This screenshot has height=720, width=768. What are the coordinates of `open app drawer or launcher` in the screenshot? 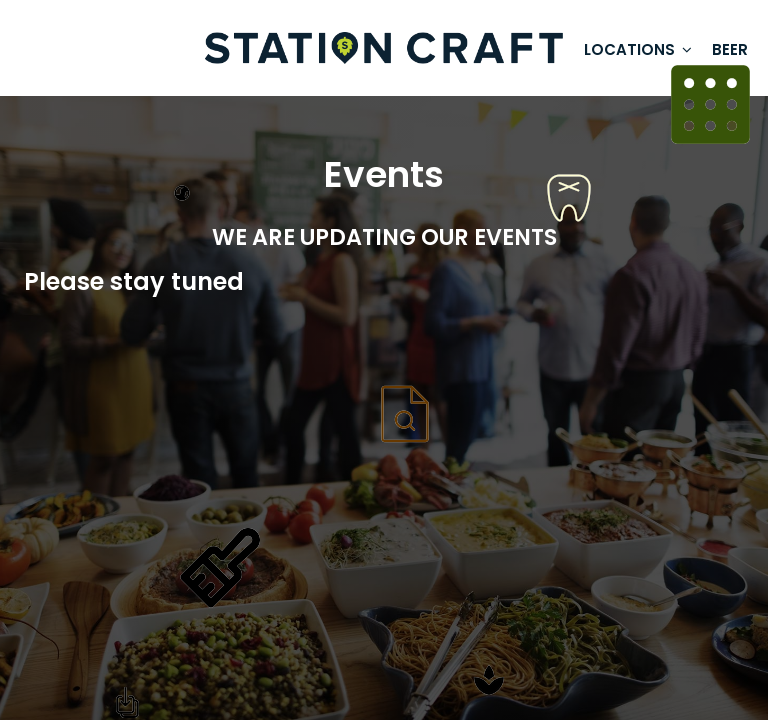 It's located at (710, 104).